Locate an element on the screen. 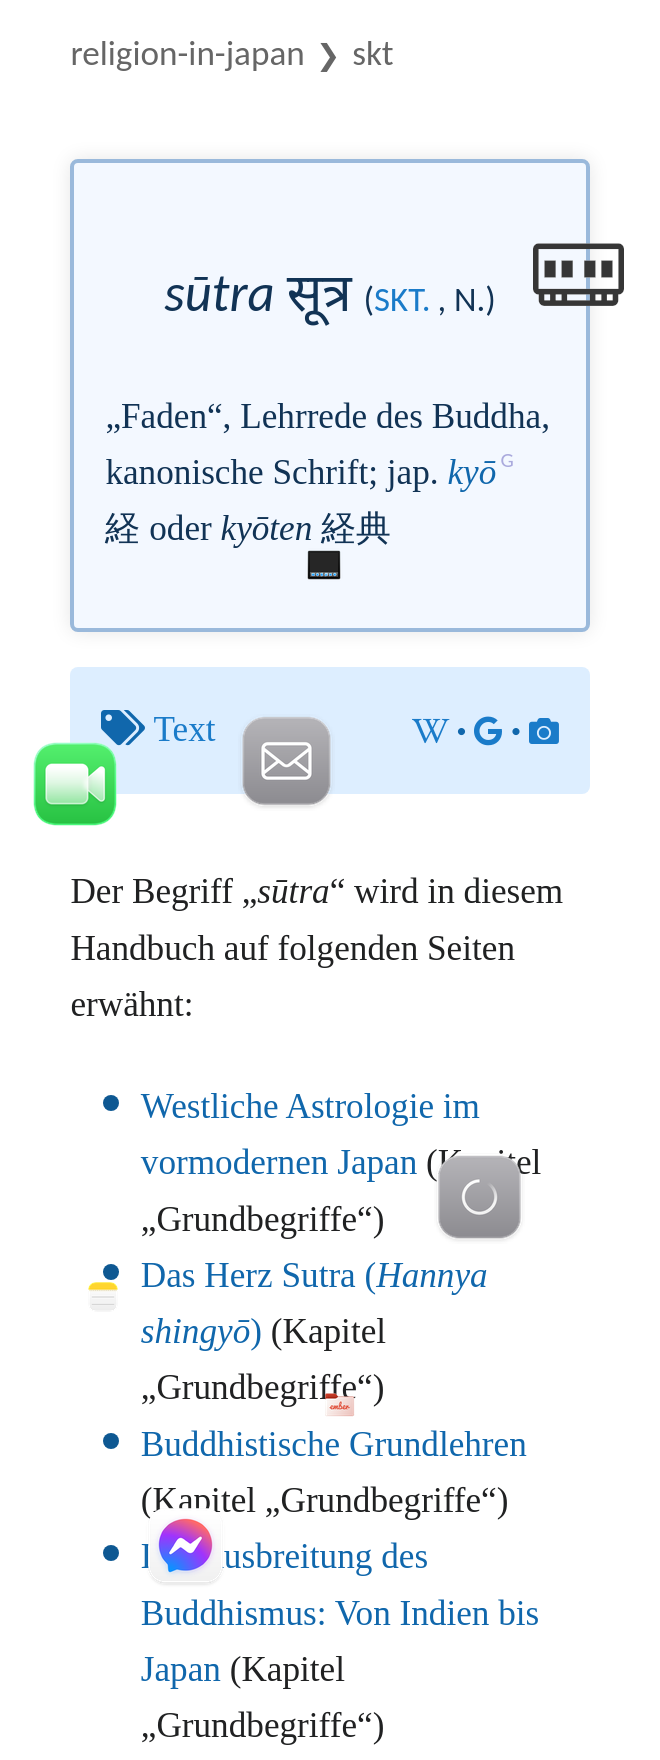 This screenshot has width=660, height=1760. open ember.js project folder is located at coordinates (339, 1405).